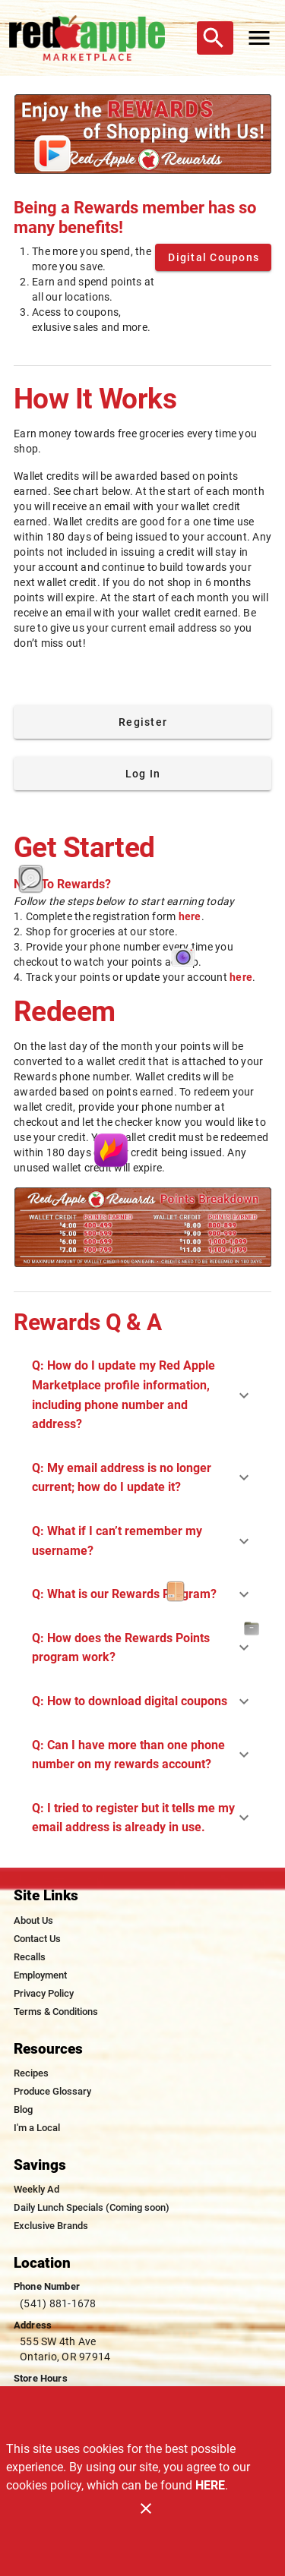 This screenshot has height=2576, width=285. I want to click on open package manager application, so click(176, 1591).